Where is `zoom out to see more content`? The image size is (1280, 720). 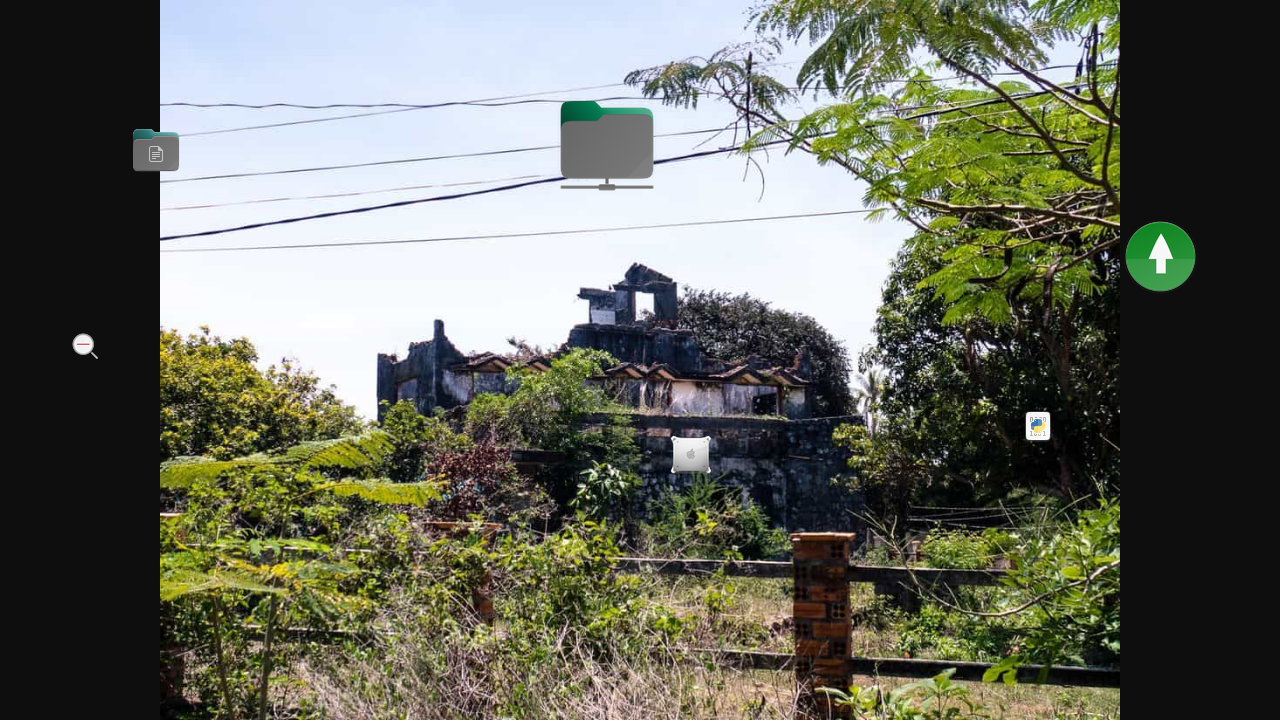
zoom out to see more content is located at coordinates (85, 346).